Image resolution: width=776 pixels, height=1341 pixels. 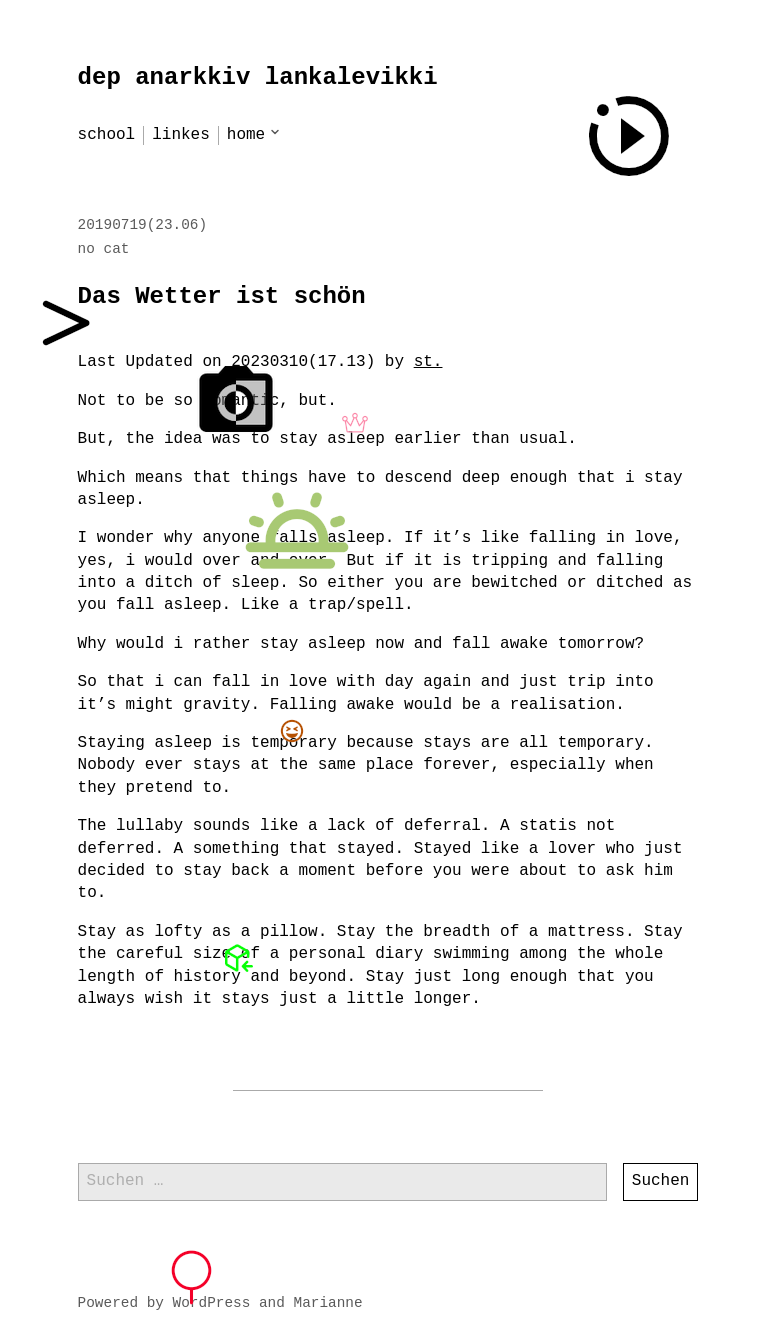 What do you see at coordinates (191, 1276) in the screenshot?
I see `select neuter or non-binary gender option` at bounding box center [191, 1276].